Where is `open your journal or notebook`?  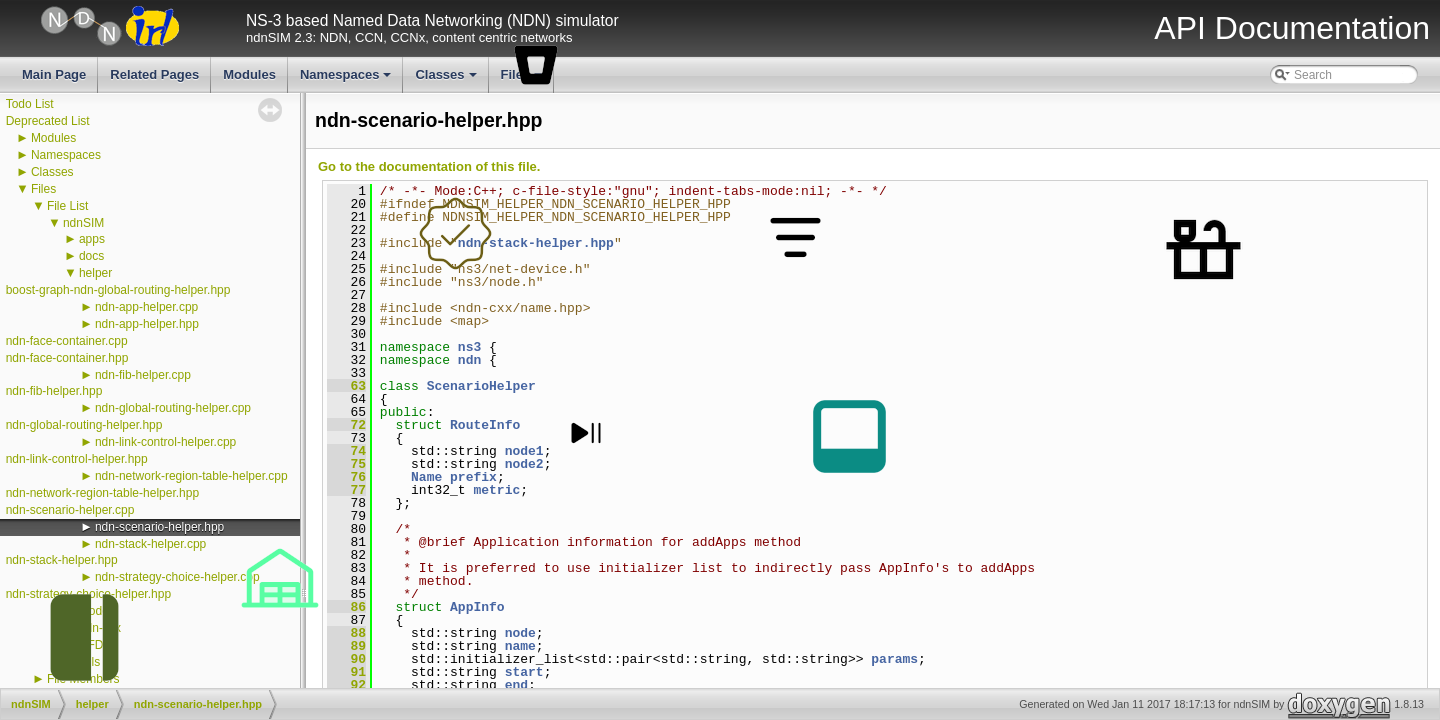 open your journal or notebook is located at coordinates (84, 637).